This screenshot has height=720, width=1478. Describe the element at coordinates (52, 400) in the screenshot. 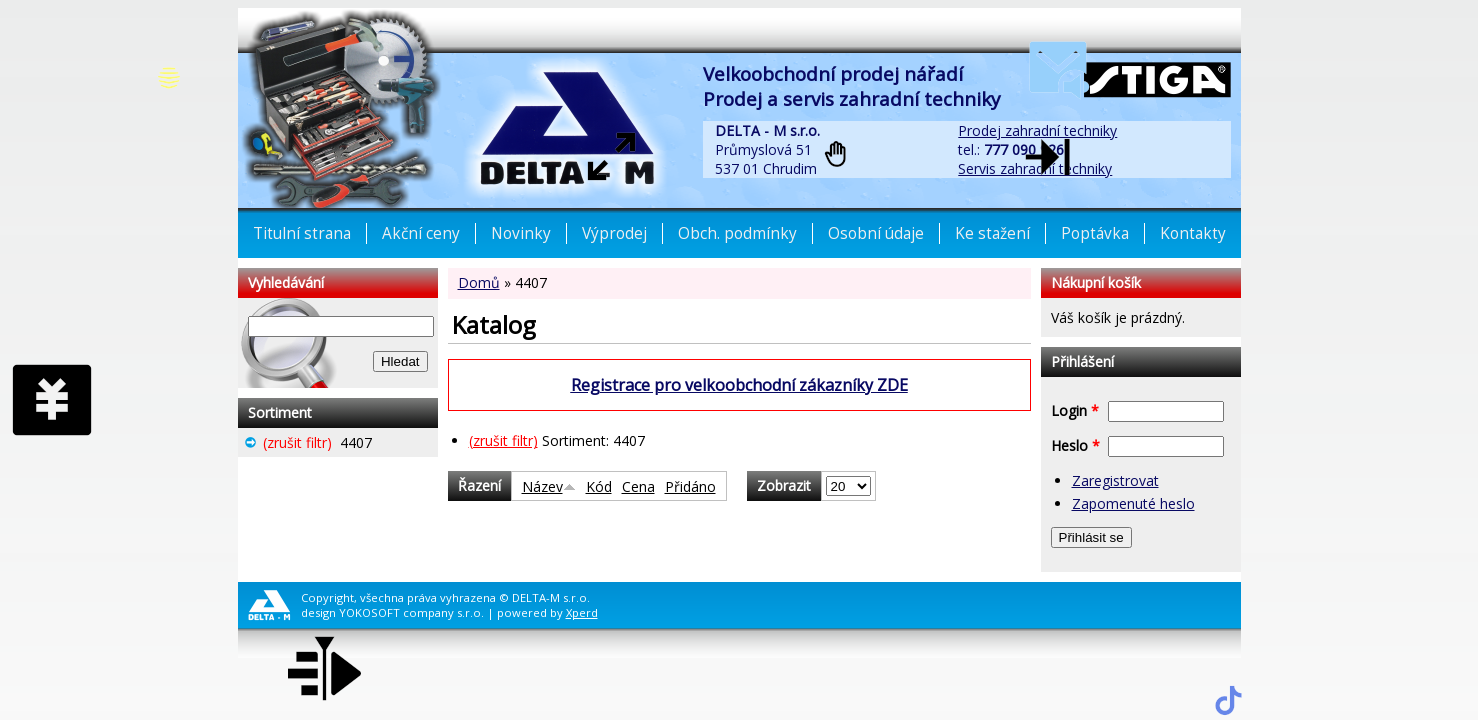

I see `access chinese yuan payment options` at that location.